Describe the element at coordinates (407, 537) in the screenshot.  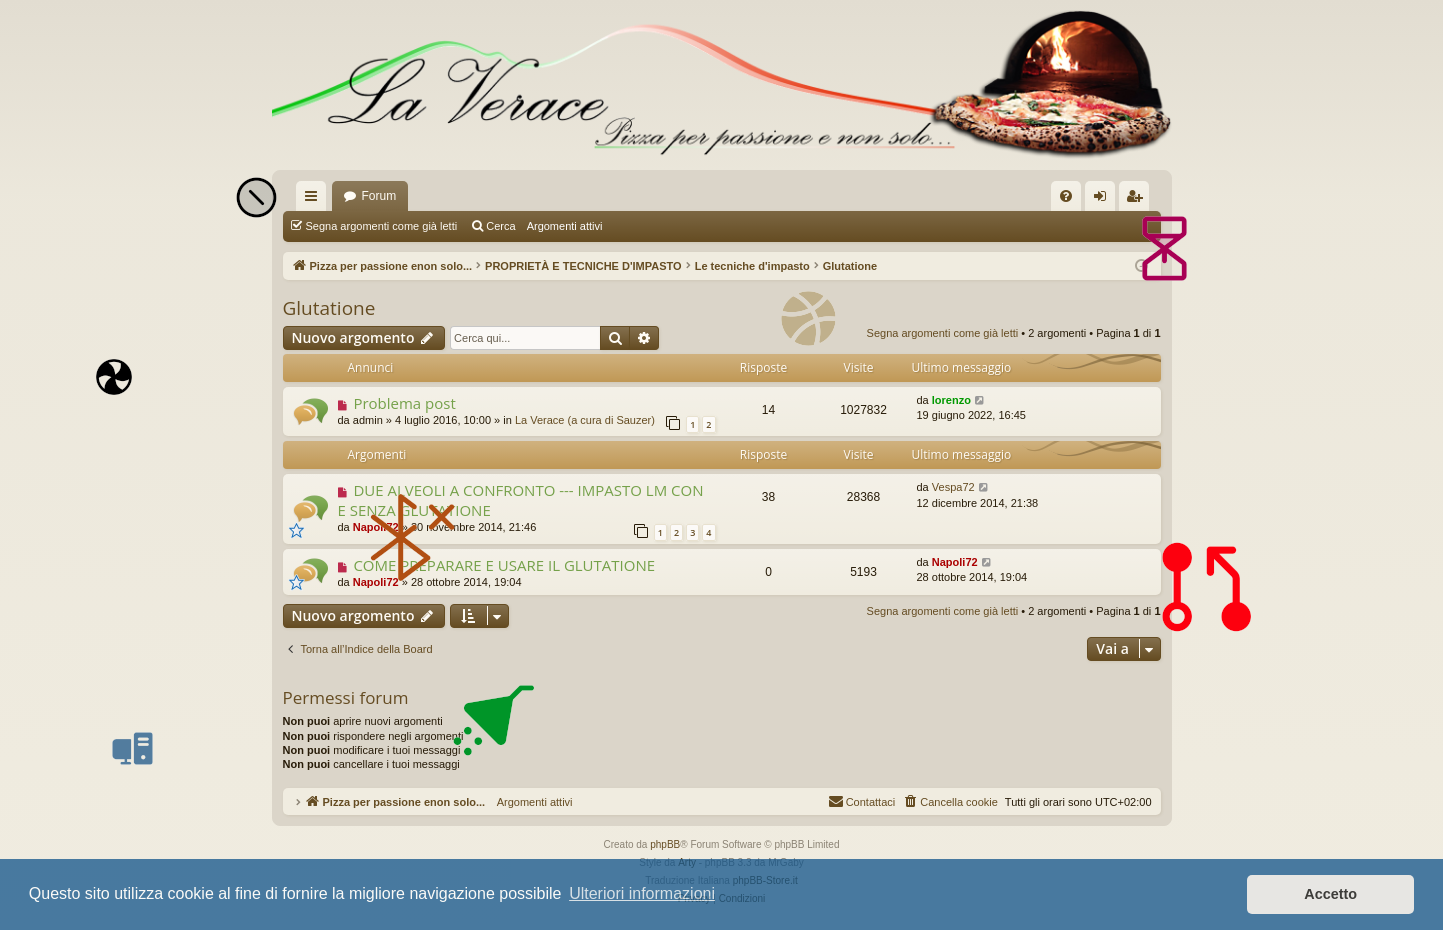
I see `bluetooth is disabled or turned off` at that location.